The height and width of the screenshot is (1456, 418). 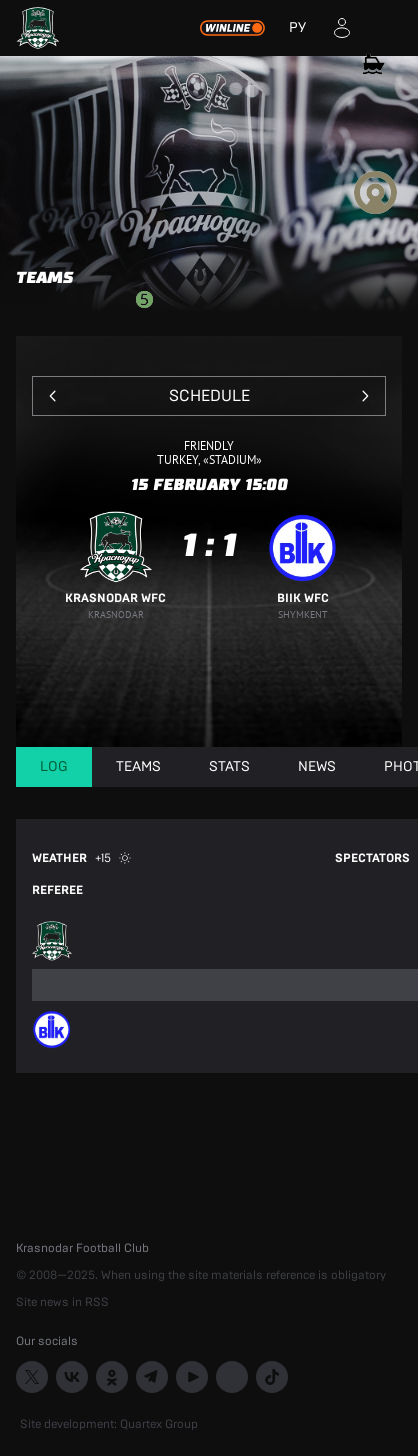 What do you see at coordinates (375, 192) in the screenshot?
I see `open the Castro podcast app` at bounding box center [375, 192].